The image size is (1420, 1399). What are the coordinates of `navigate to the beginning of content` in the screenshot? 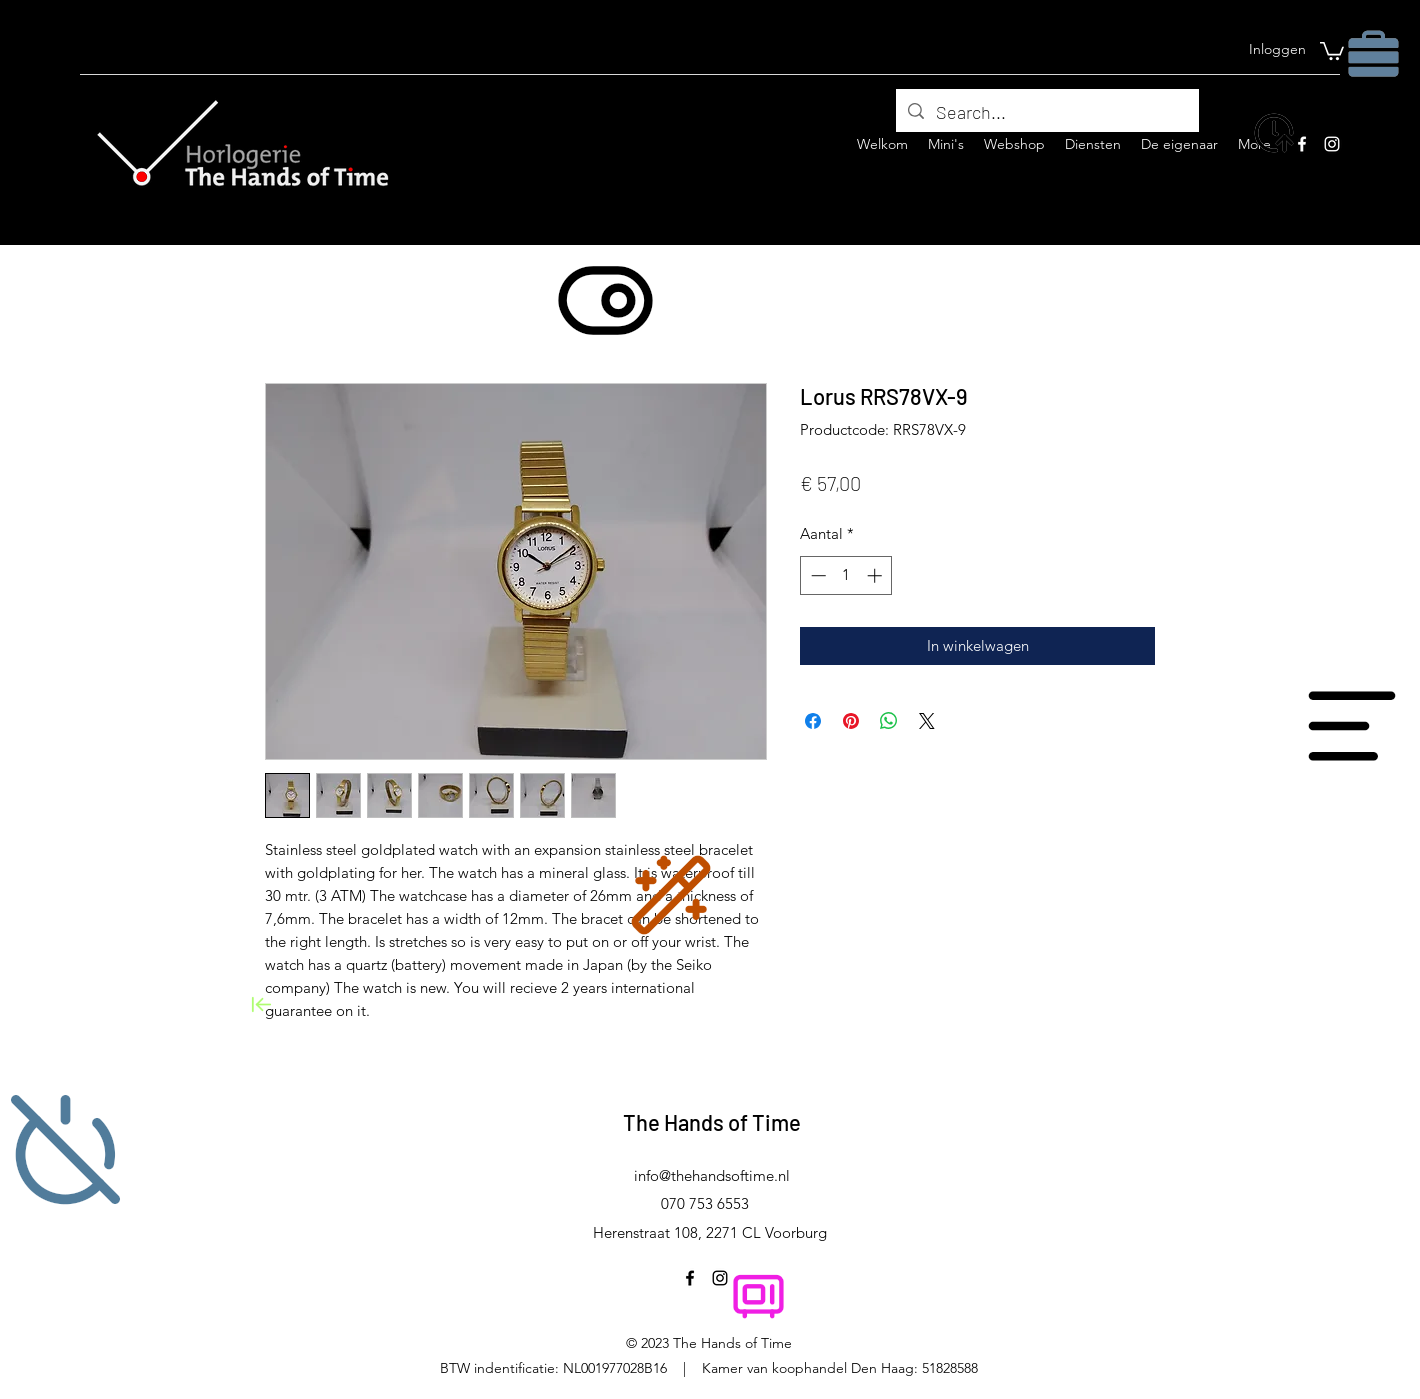 It's located at (261, 1004).